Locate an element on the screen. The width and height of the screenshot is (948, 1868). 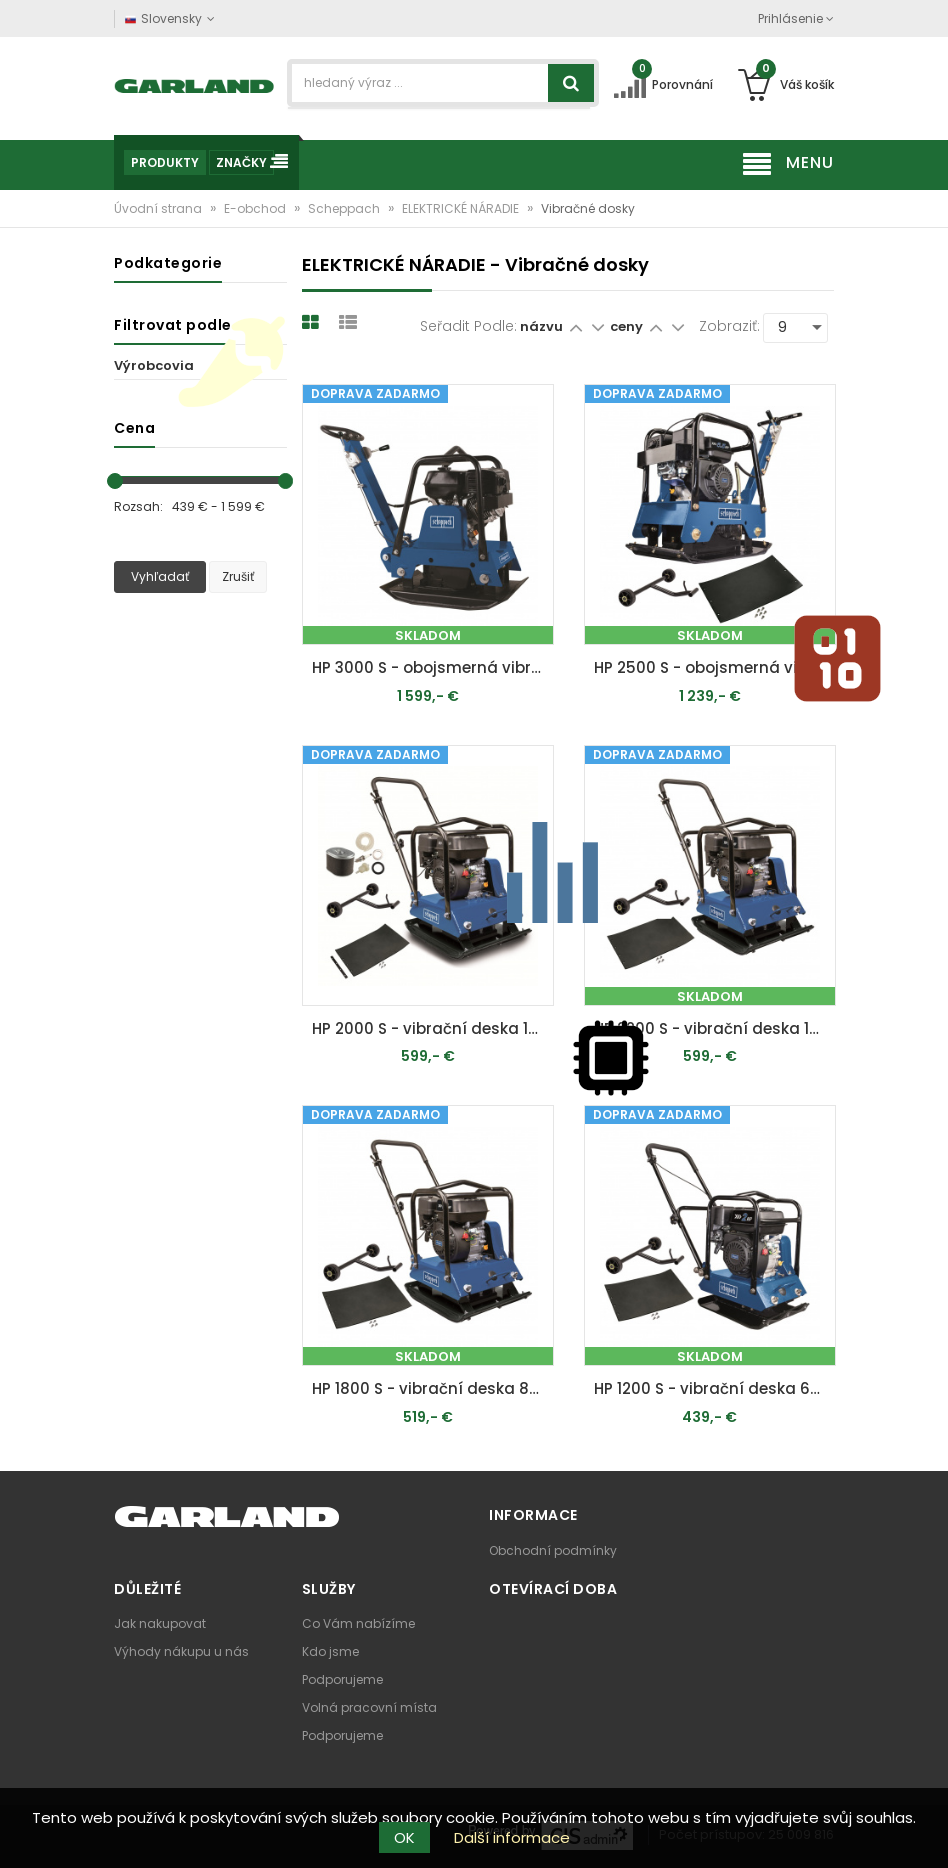
view analytics or statistics is located at coordinates (552, 872).